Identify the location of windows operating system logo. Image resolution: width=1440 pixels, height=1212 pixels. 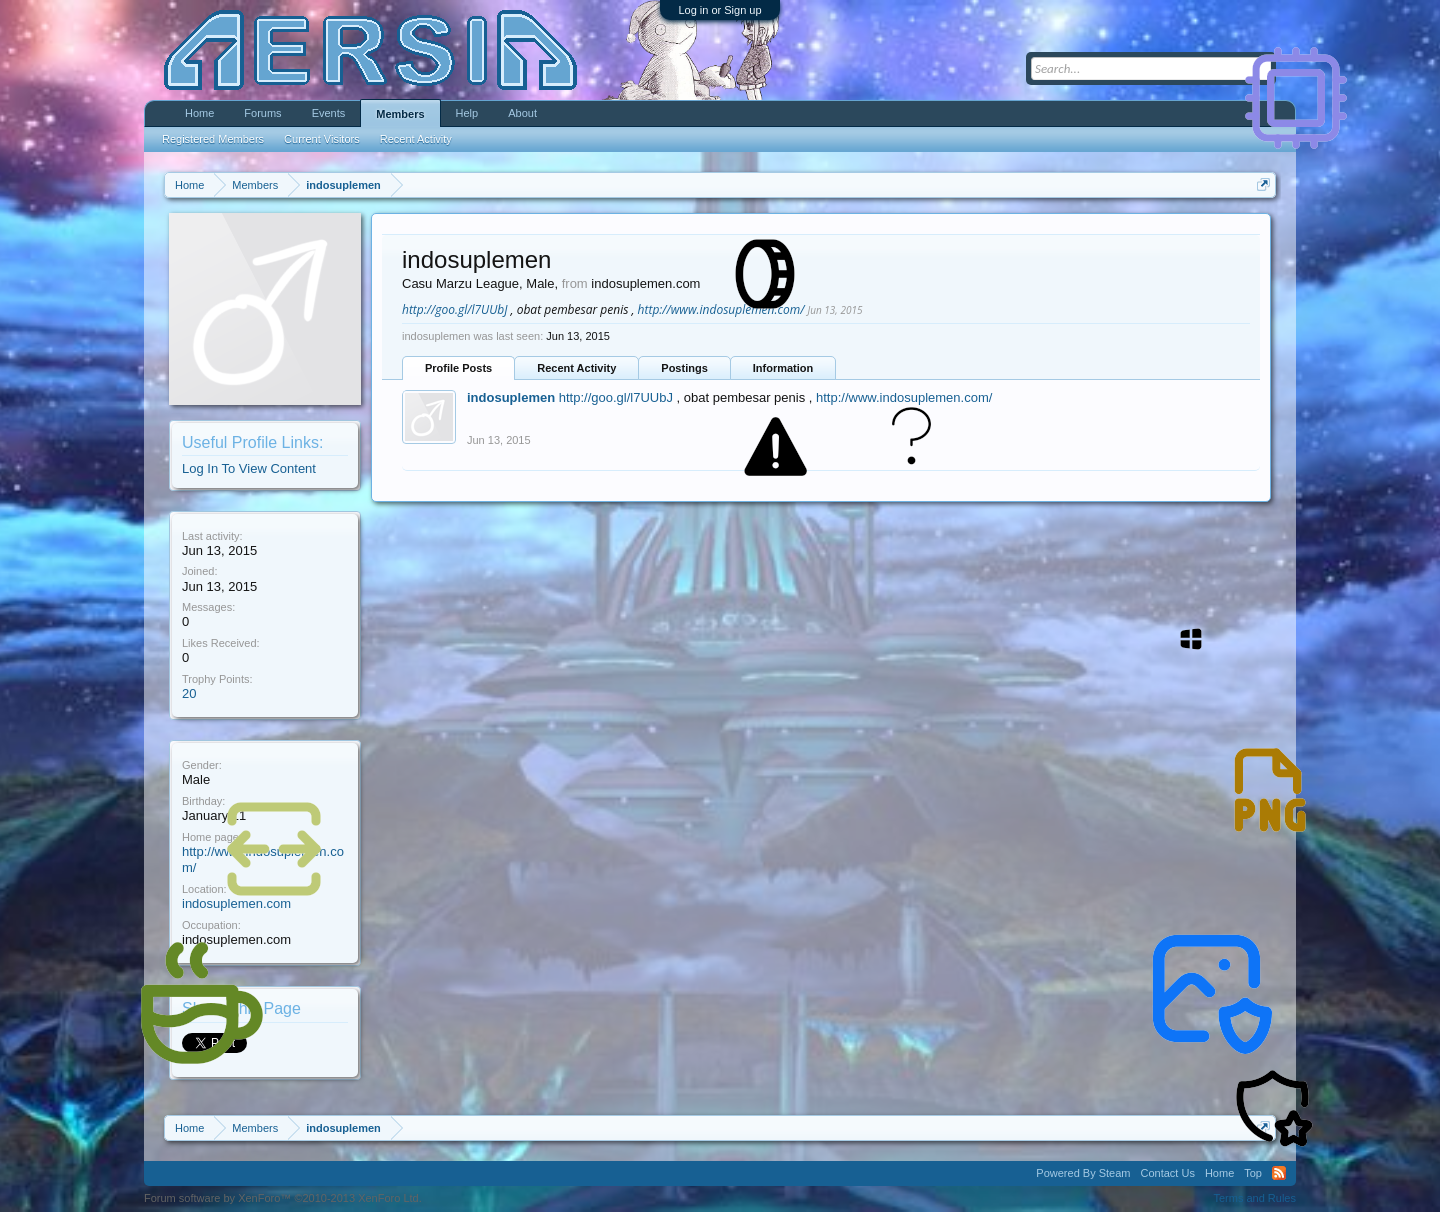
(1191, 639).